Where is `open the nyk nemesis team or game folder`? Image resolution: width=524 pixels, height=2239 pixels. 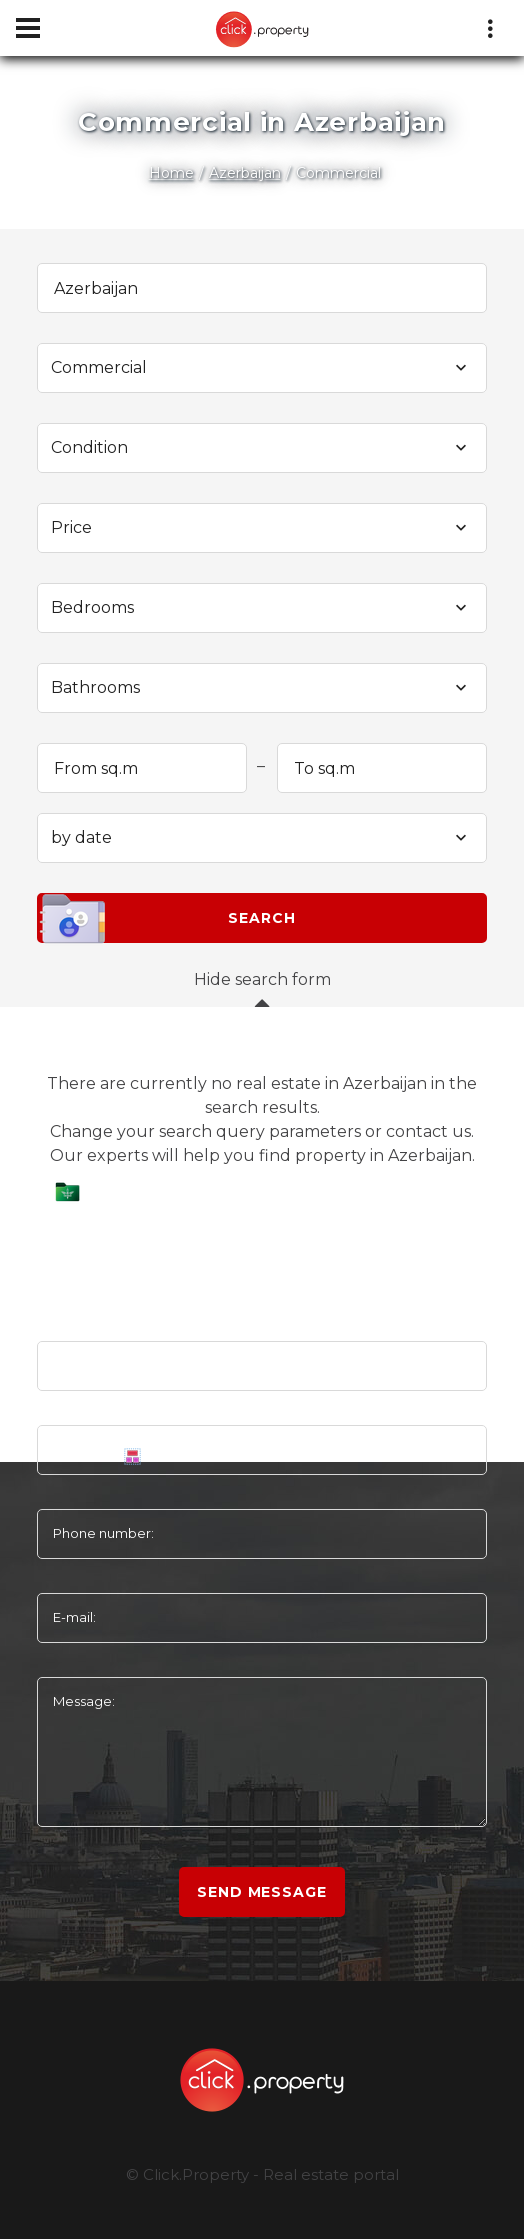
open the nyk nemesis team or game folder is located at coordinates (67, 1192).